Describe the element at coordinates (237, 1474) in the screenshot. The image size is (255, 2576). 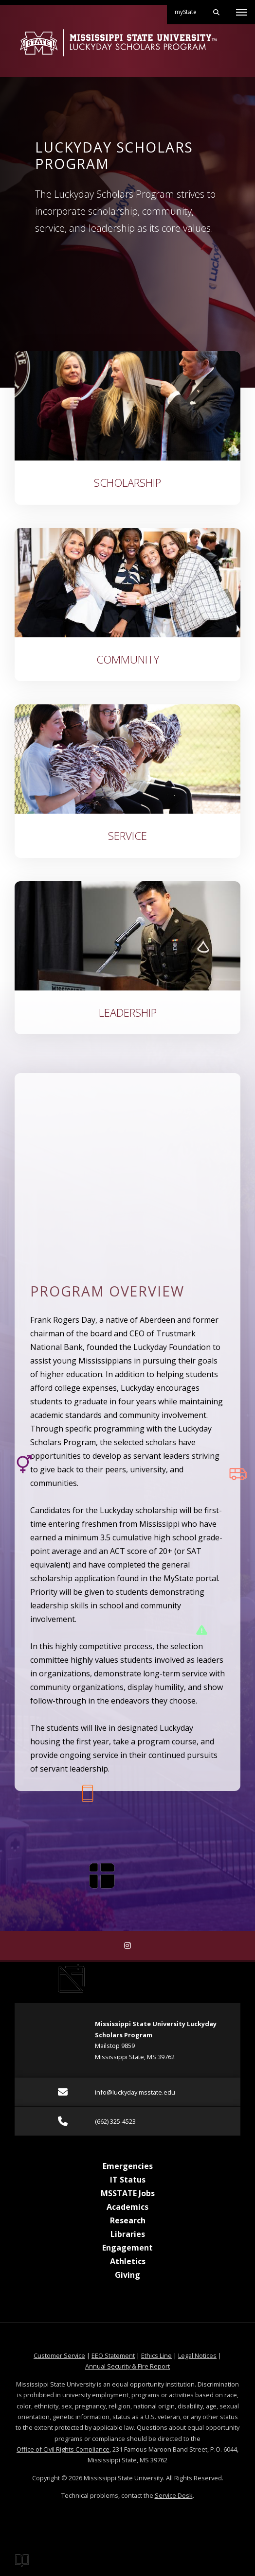
I see `track delivery or shipping status` at that location.